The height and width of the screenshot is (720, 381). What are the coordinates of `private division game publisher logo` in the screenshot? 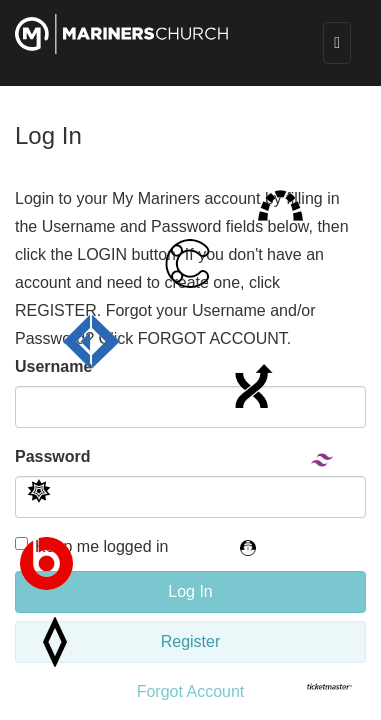 It's located at (55, 642).